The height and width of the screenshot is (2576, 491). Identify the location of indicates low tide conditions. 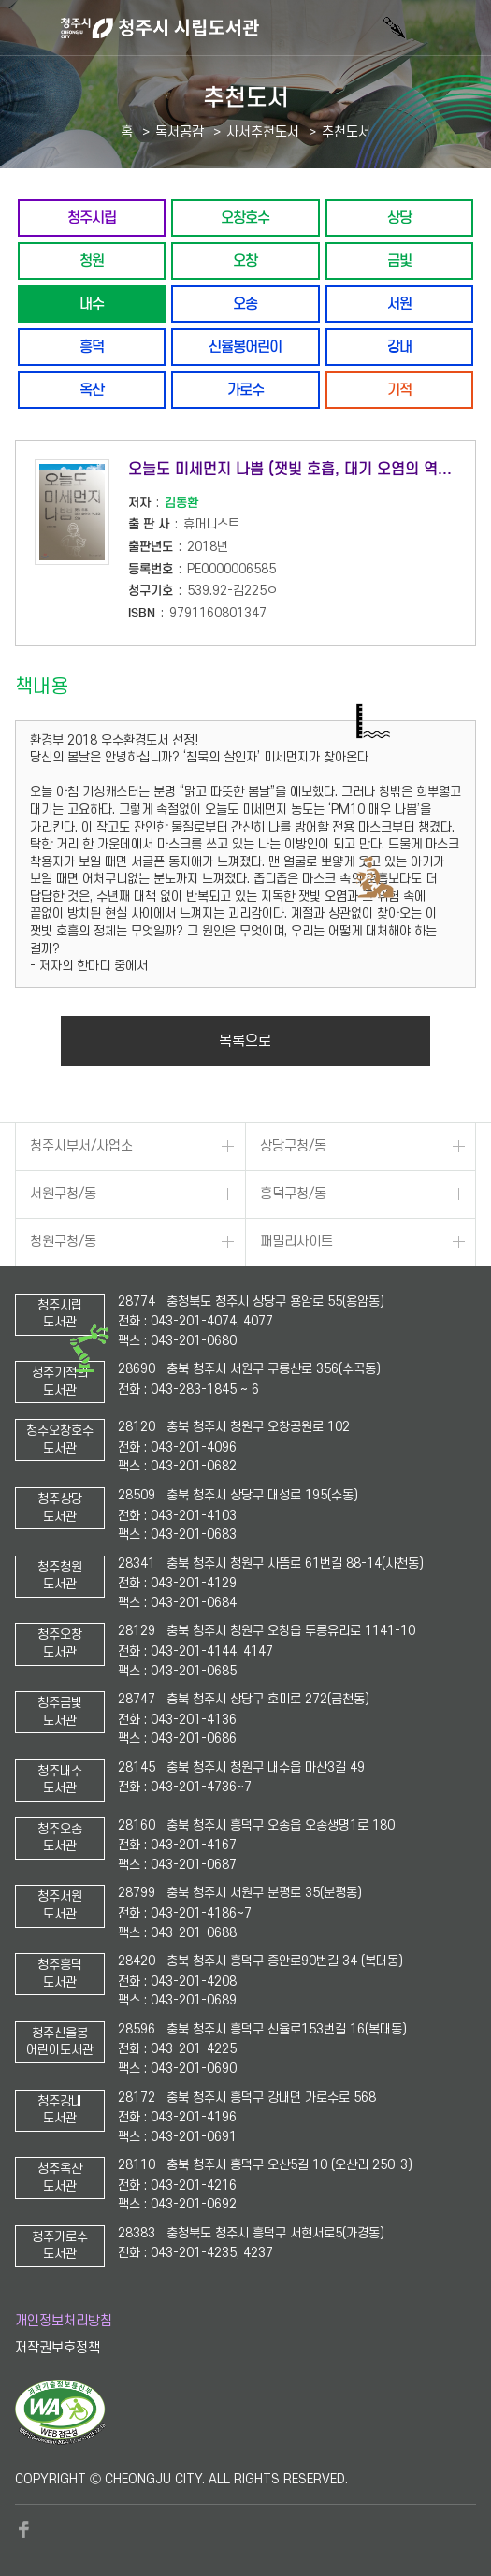
(372, 721).